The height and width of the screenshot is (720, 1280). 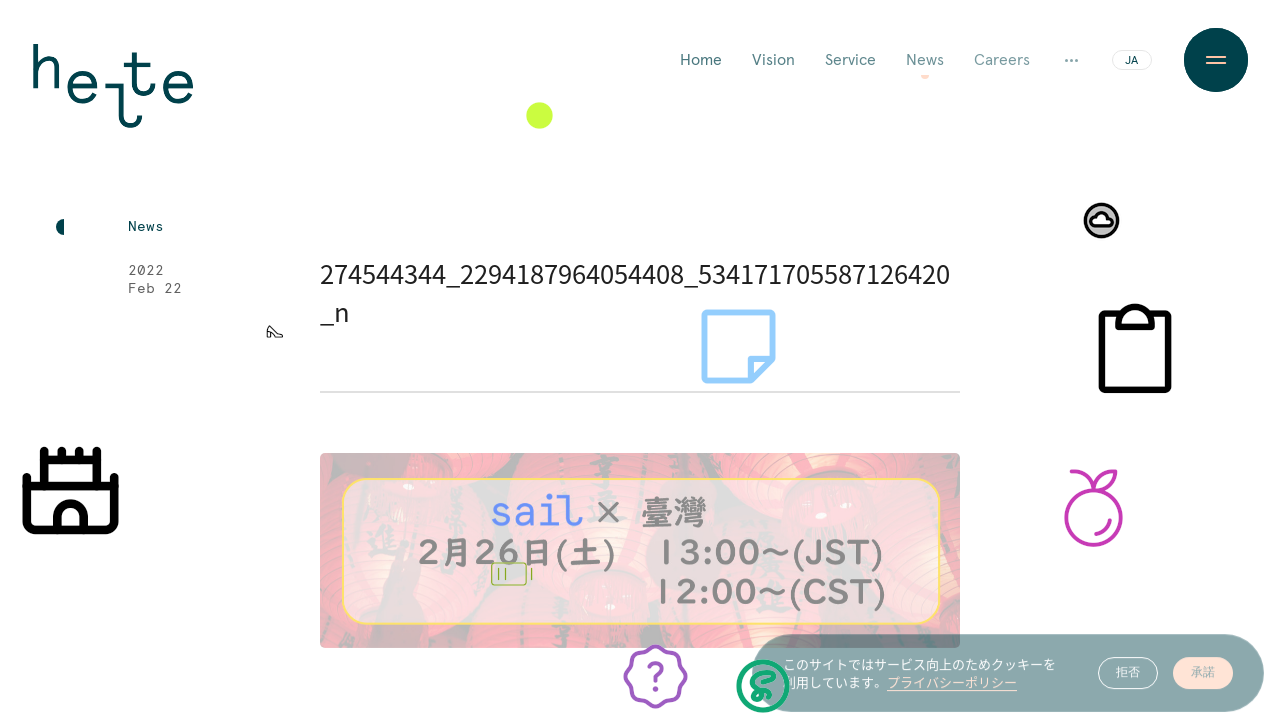 I want to click on access castle or fortress-themed game, so click(x=70, y=490).